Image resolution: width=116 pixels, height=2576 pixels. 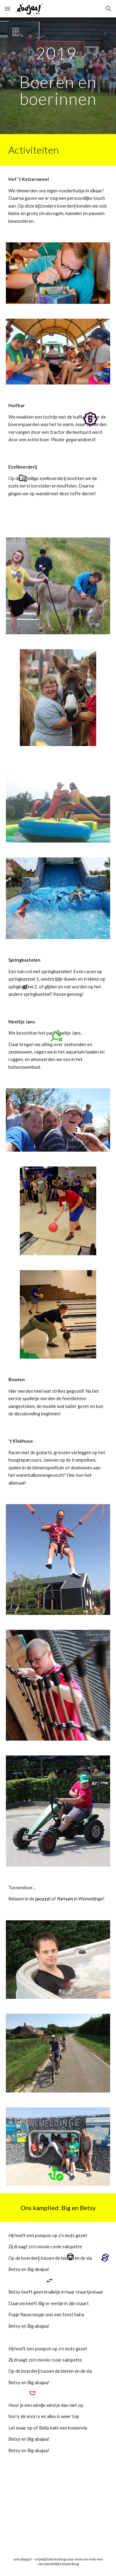 I want to click on launch or deploy a project, so click(x=25, y=987).